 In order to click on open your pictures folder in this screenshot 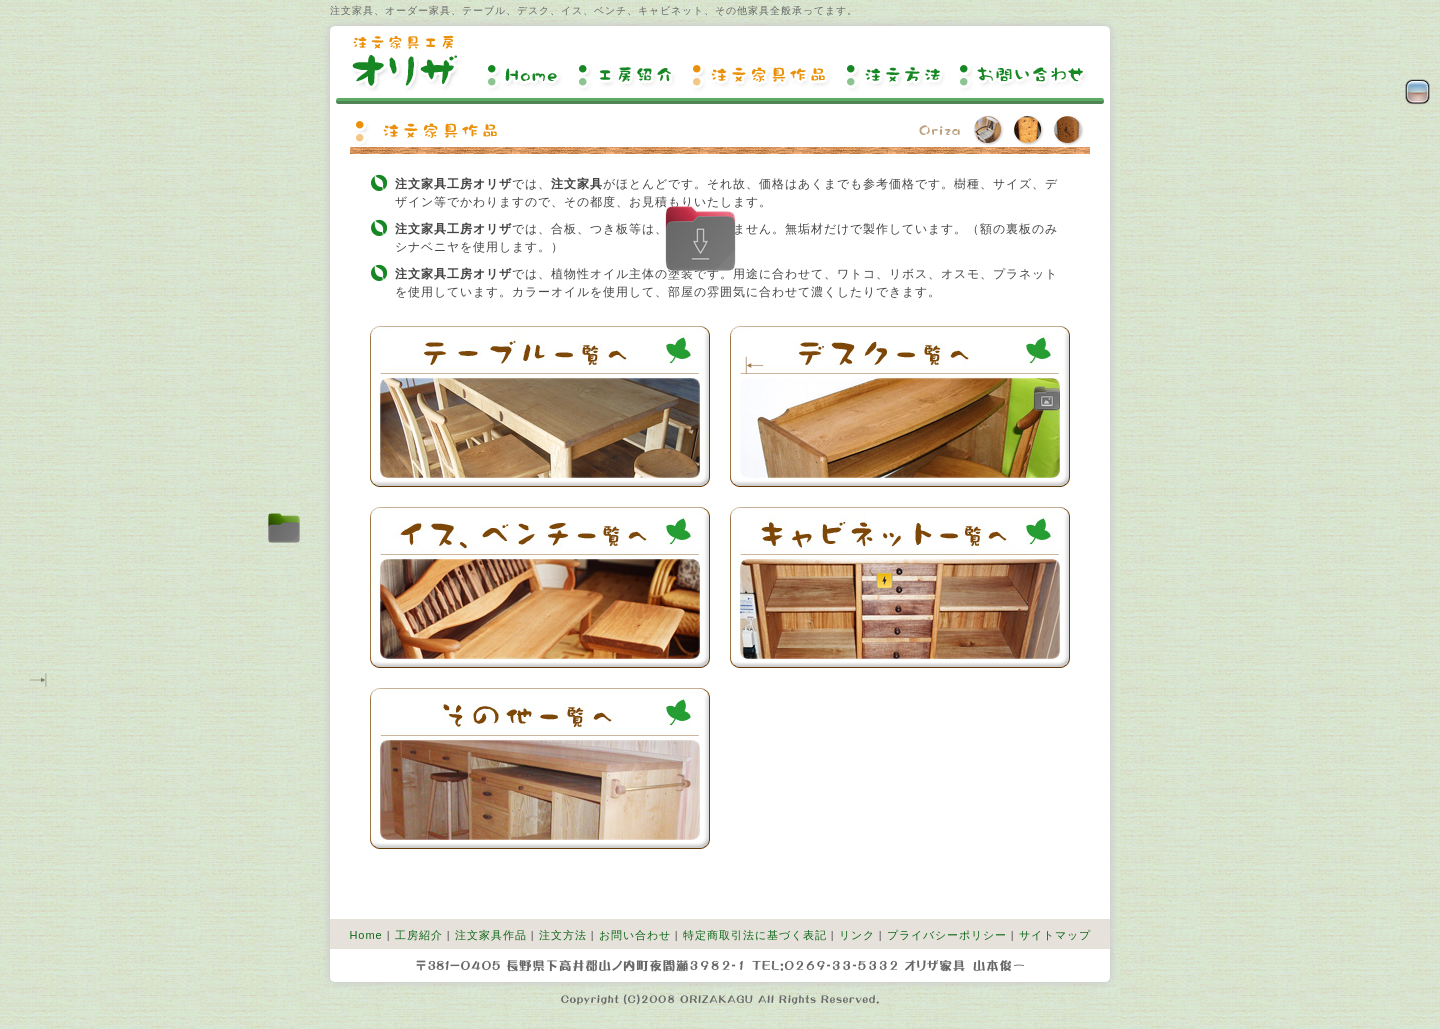, I will do `click(1047, 398)`.